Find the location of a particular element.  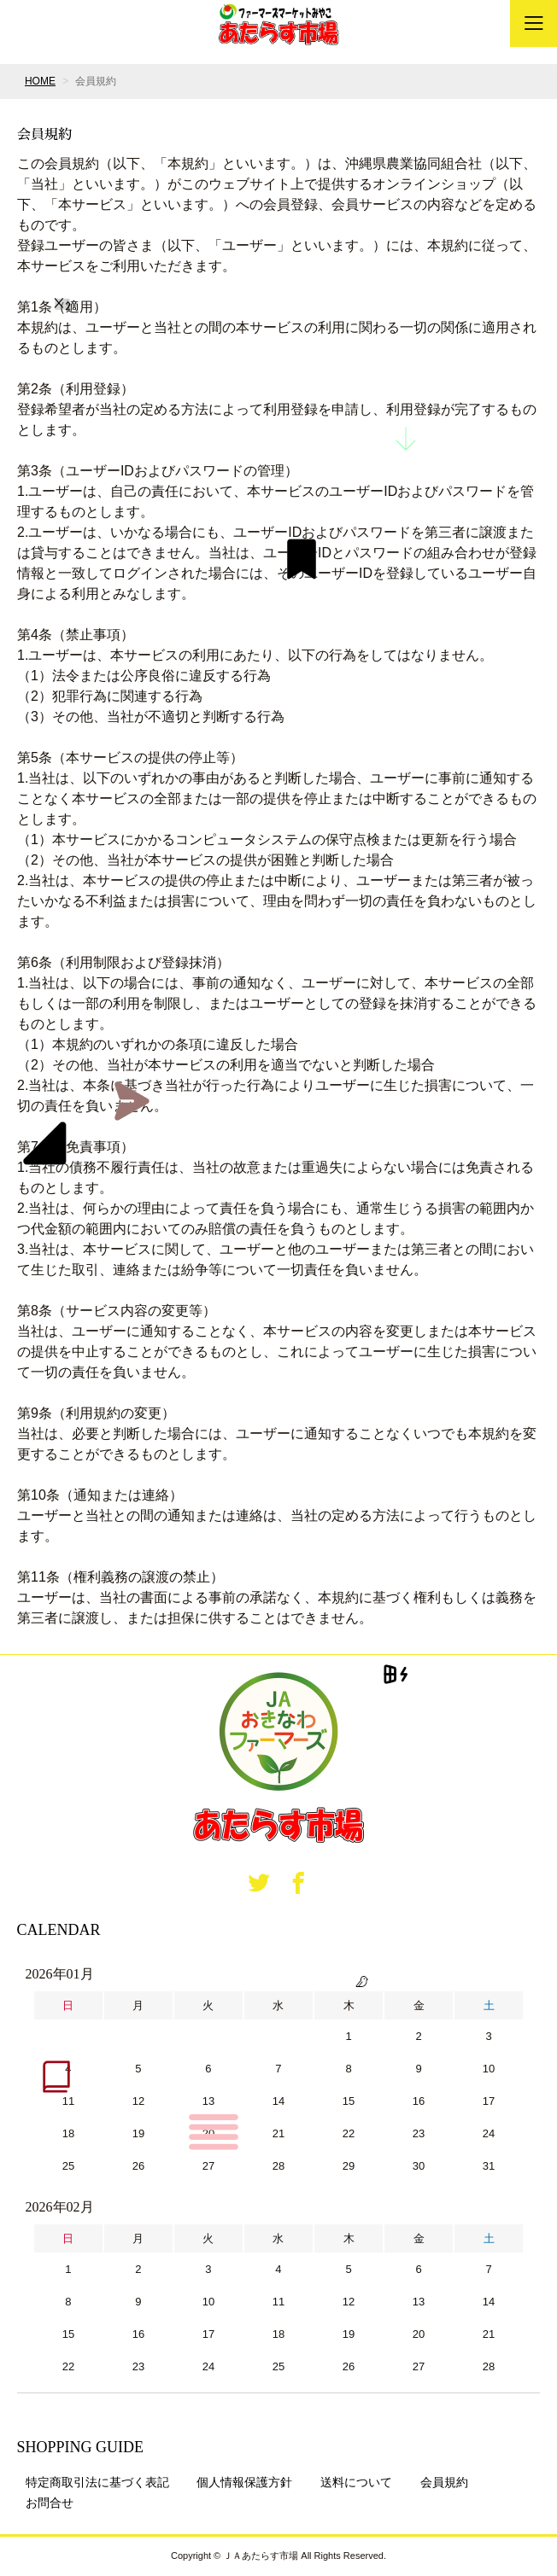

scroll down or view more content is located at coordinates (406, 439).